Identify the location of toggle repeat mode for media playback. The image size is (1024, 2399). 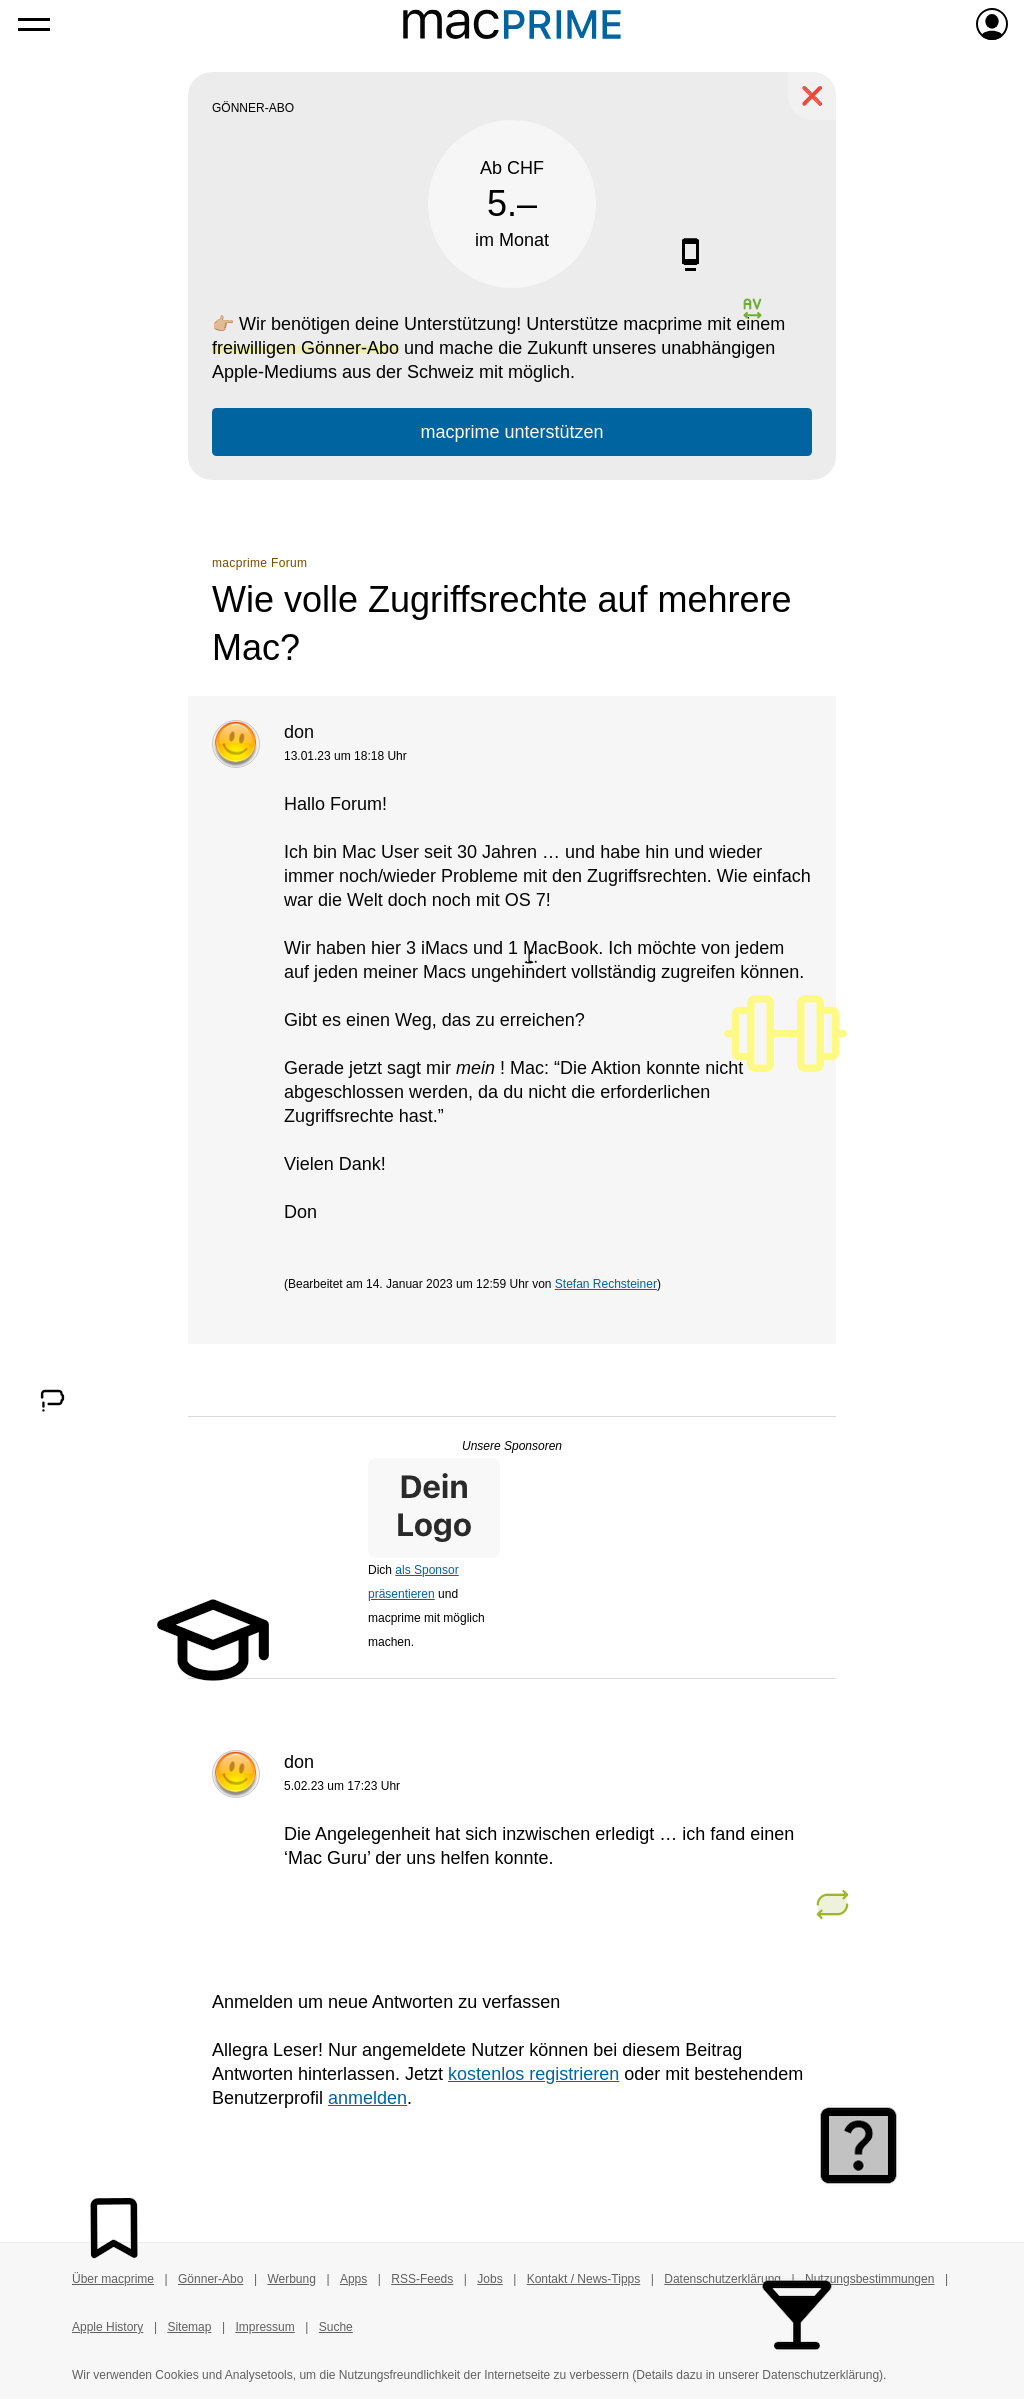
(832, 1904).